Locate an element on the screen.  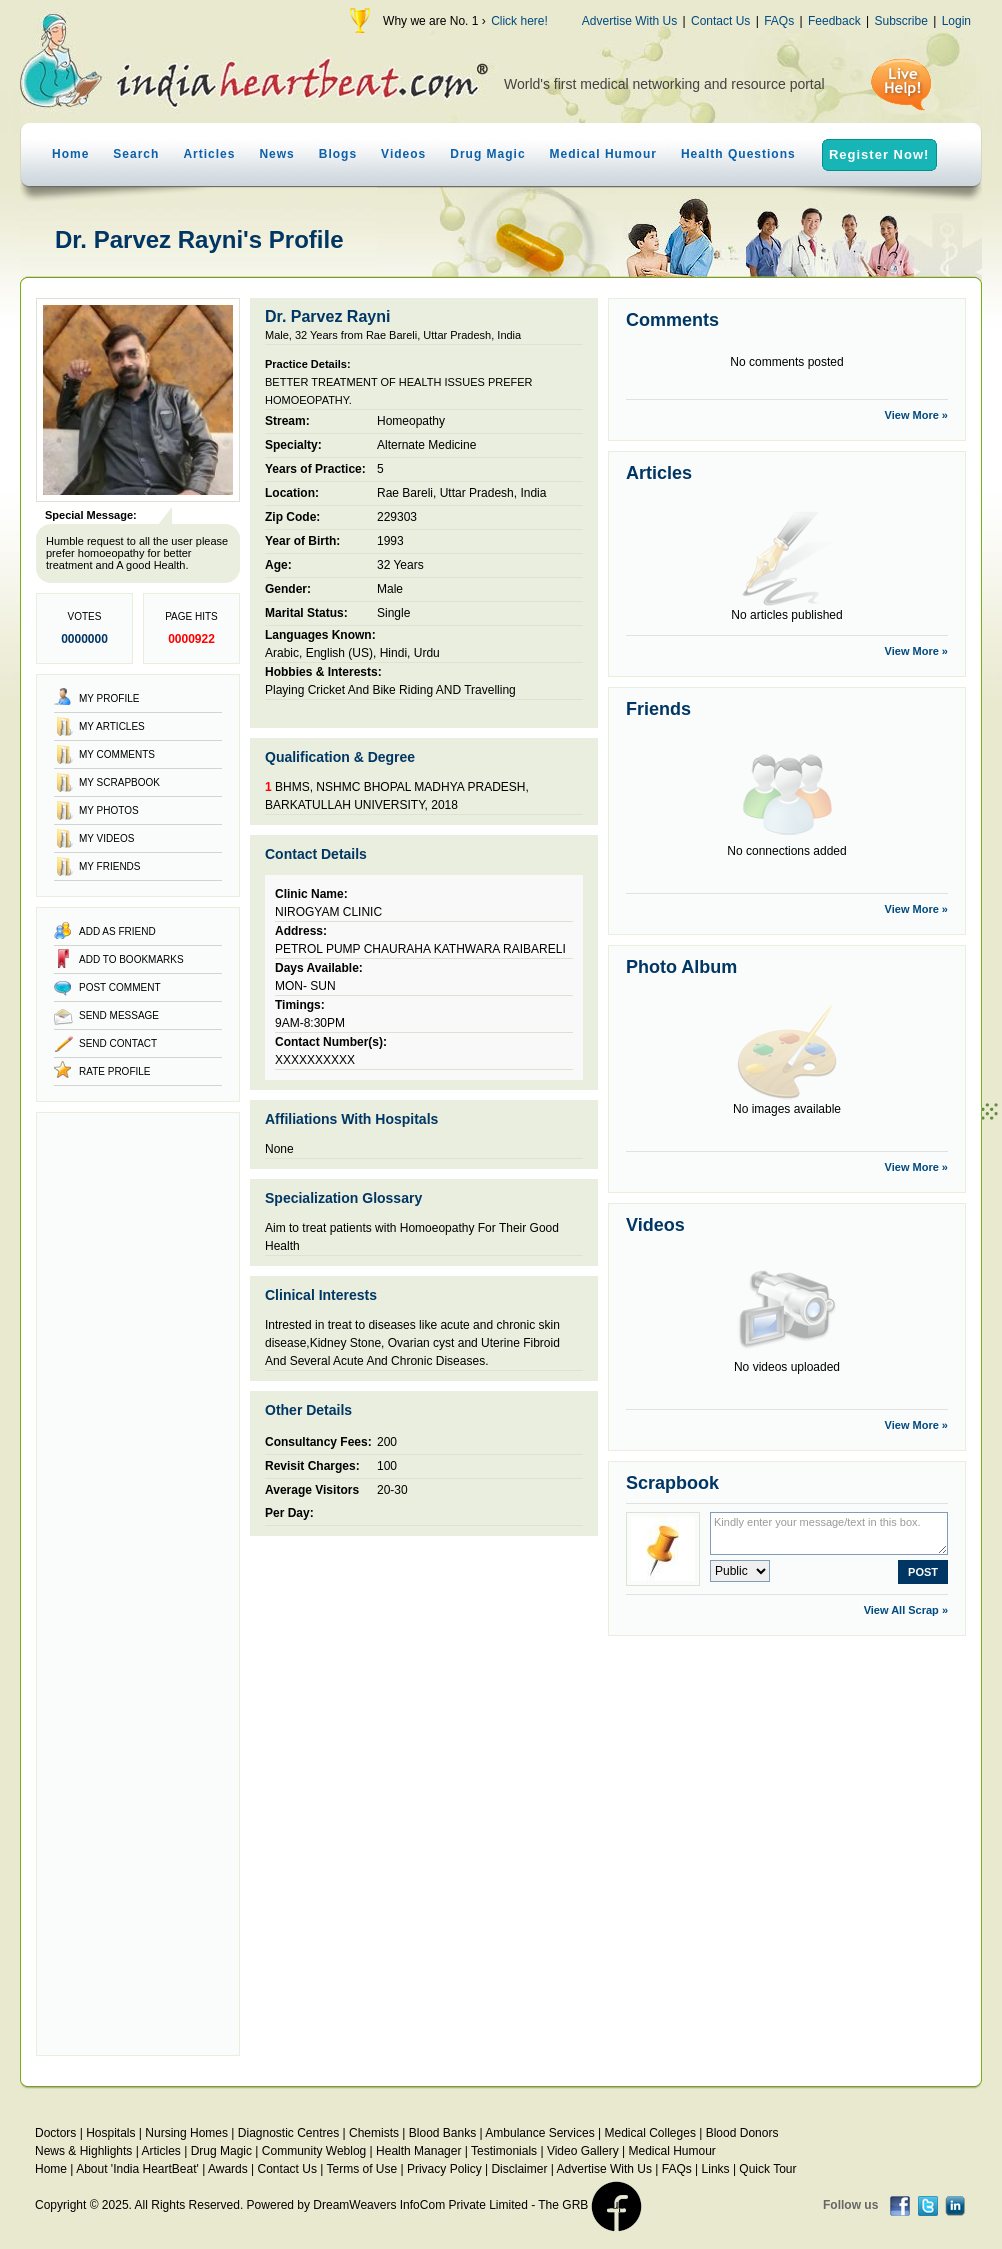
open Facebook app is located at coordinates (616, 2206).